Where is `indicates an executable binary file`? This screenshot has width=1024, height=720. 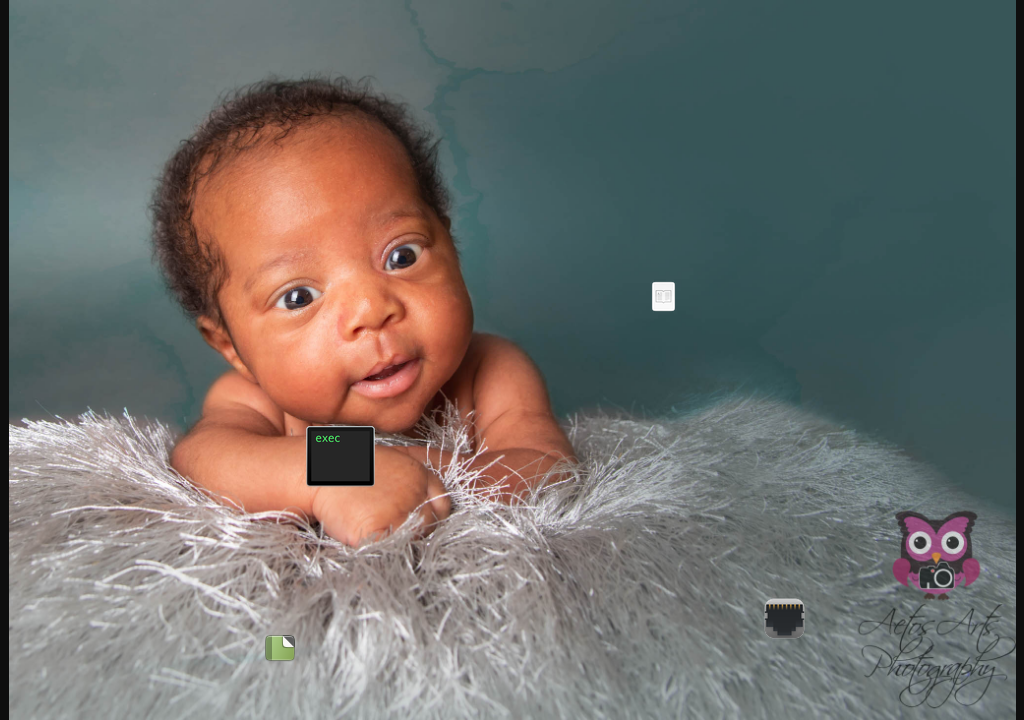 indicates an executable binary file is located at coordinates (340, 456).